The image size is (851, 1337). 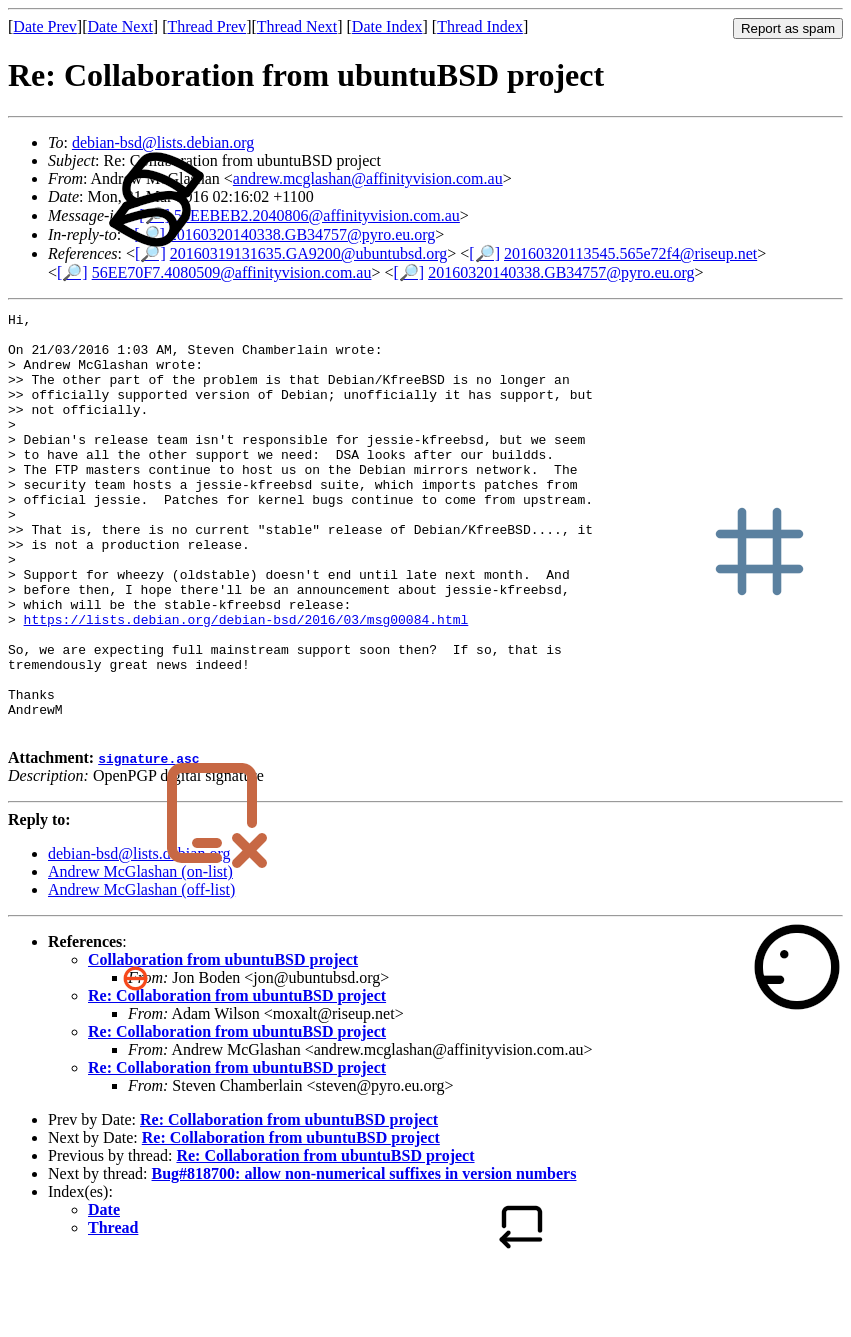 What do you see at coordinates (212, 813) in the screenshot?
I see `disconnect or remove iPad device` at bounding box center [212, 813].